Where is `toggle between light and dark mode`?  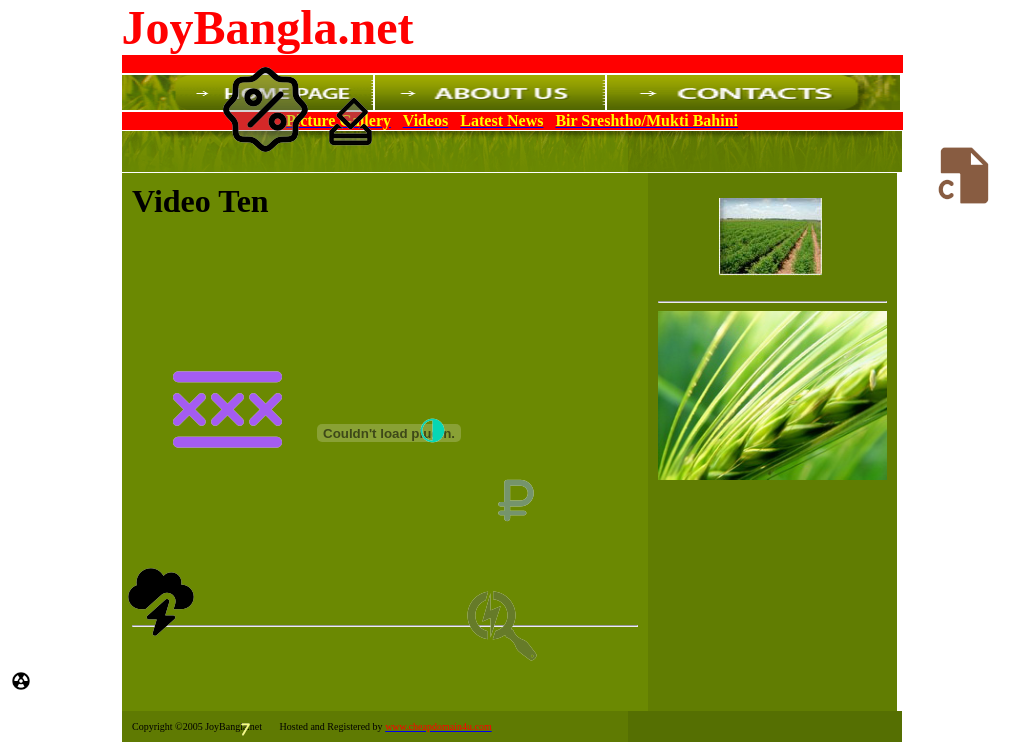
toggle between light and dark mode is located at coordinates (432, 430).